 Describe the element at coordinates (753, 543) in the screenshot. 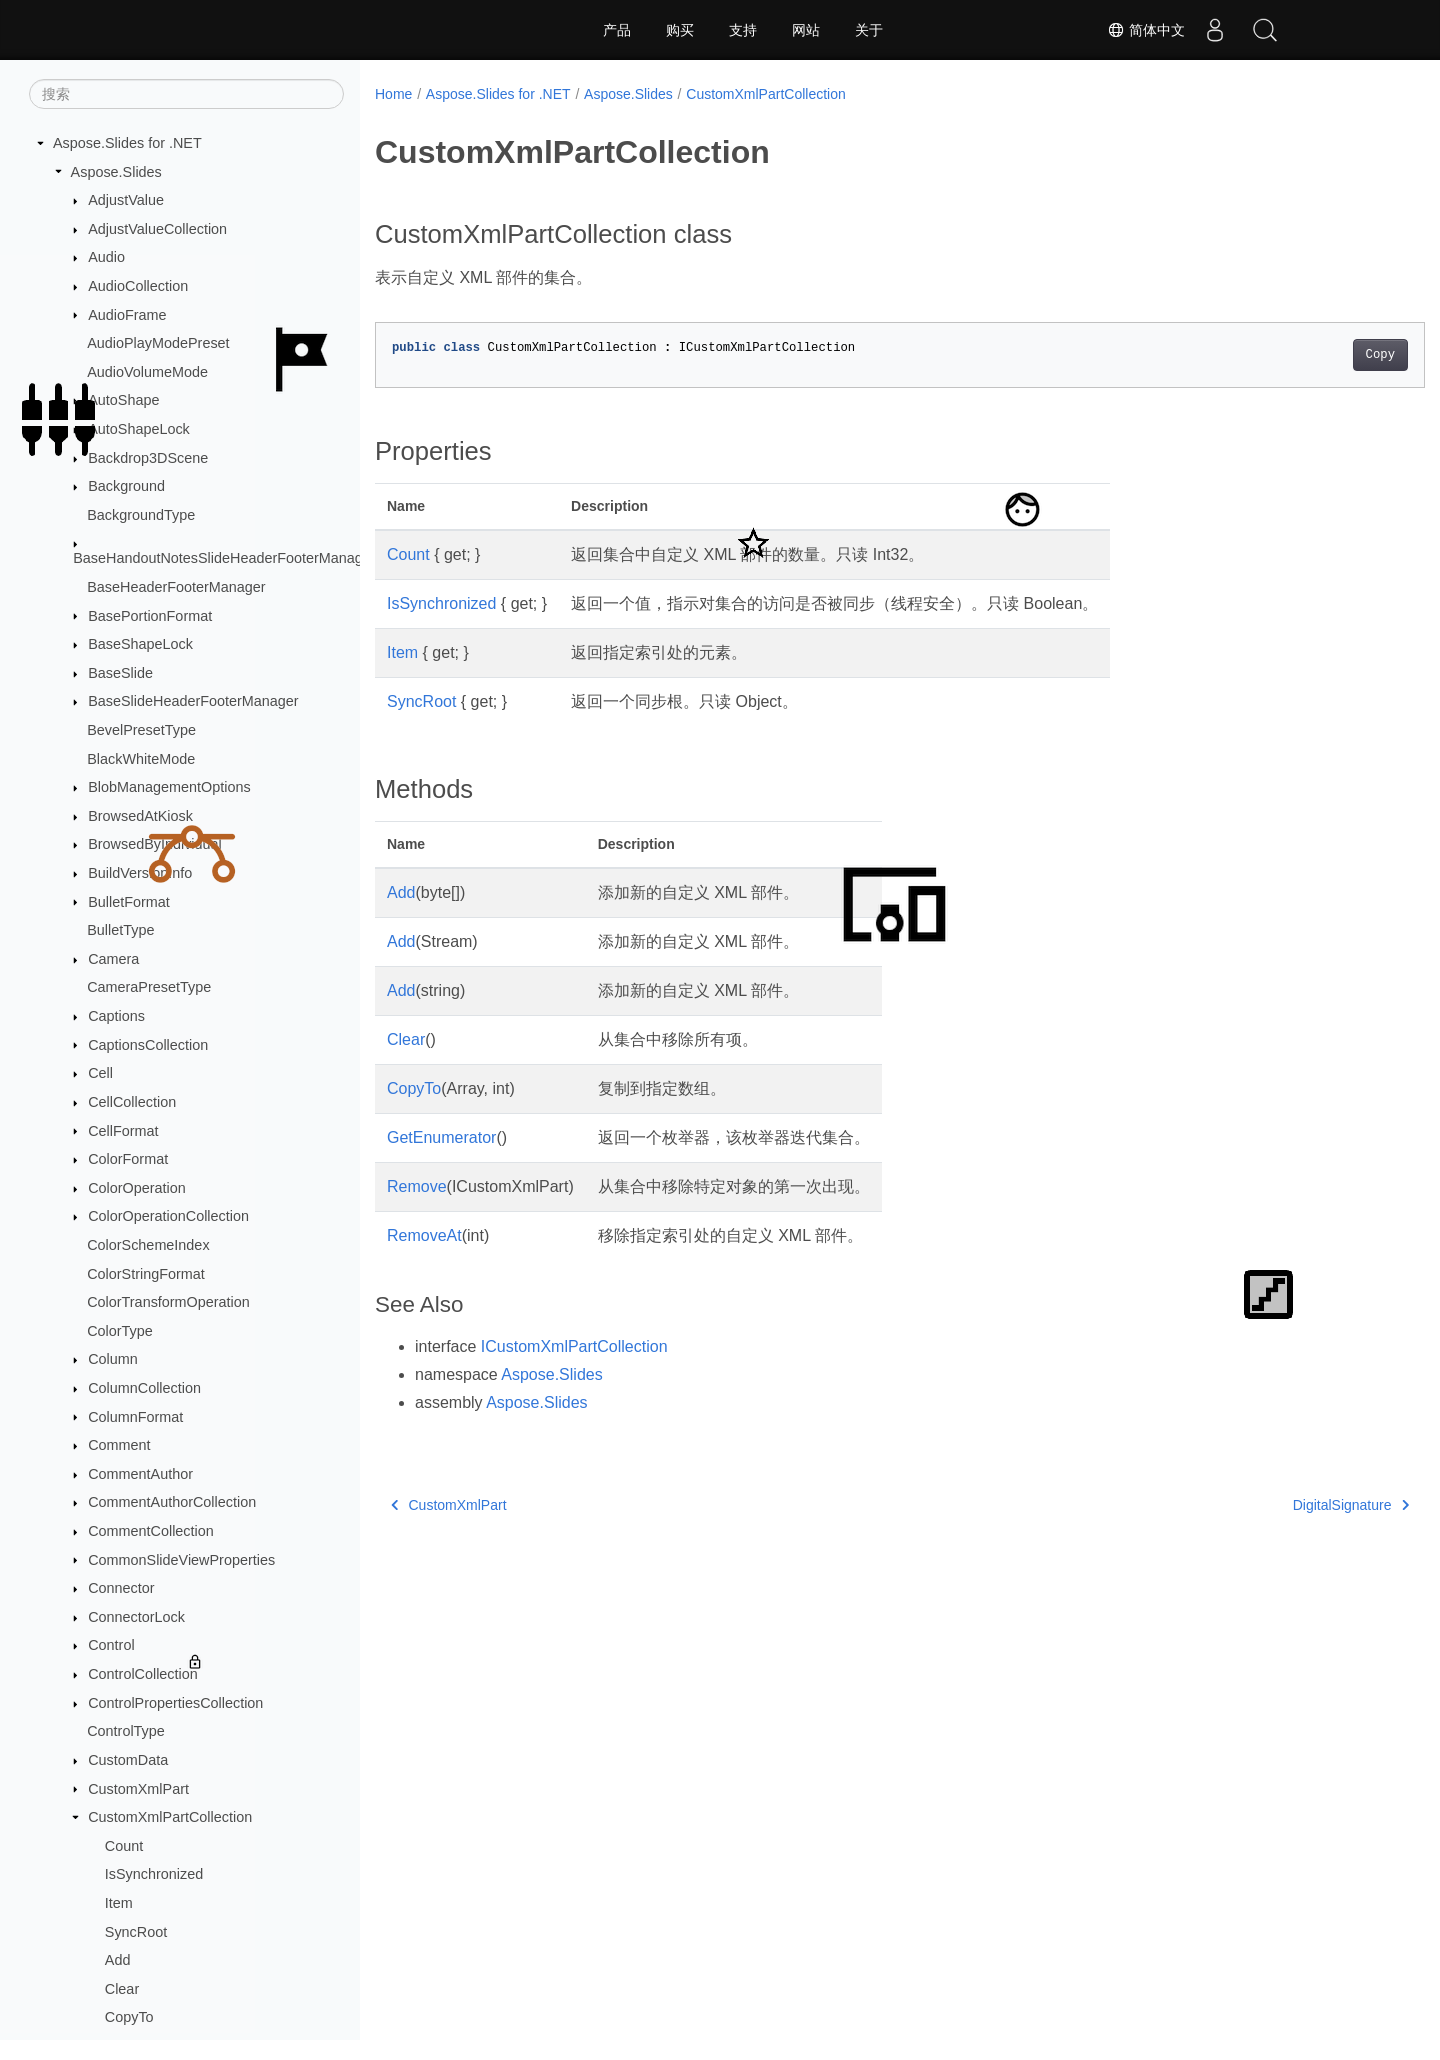

I see `add item to favorites` at that location.